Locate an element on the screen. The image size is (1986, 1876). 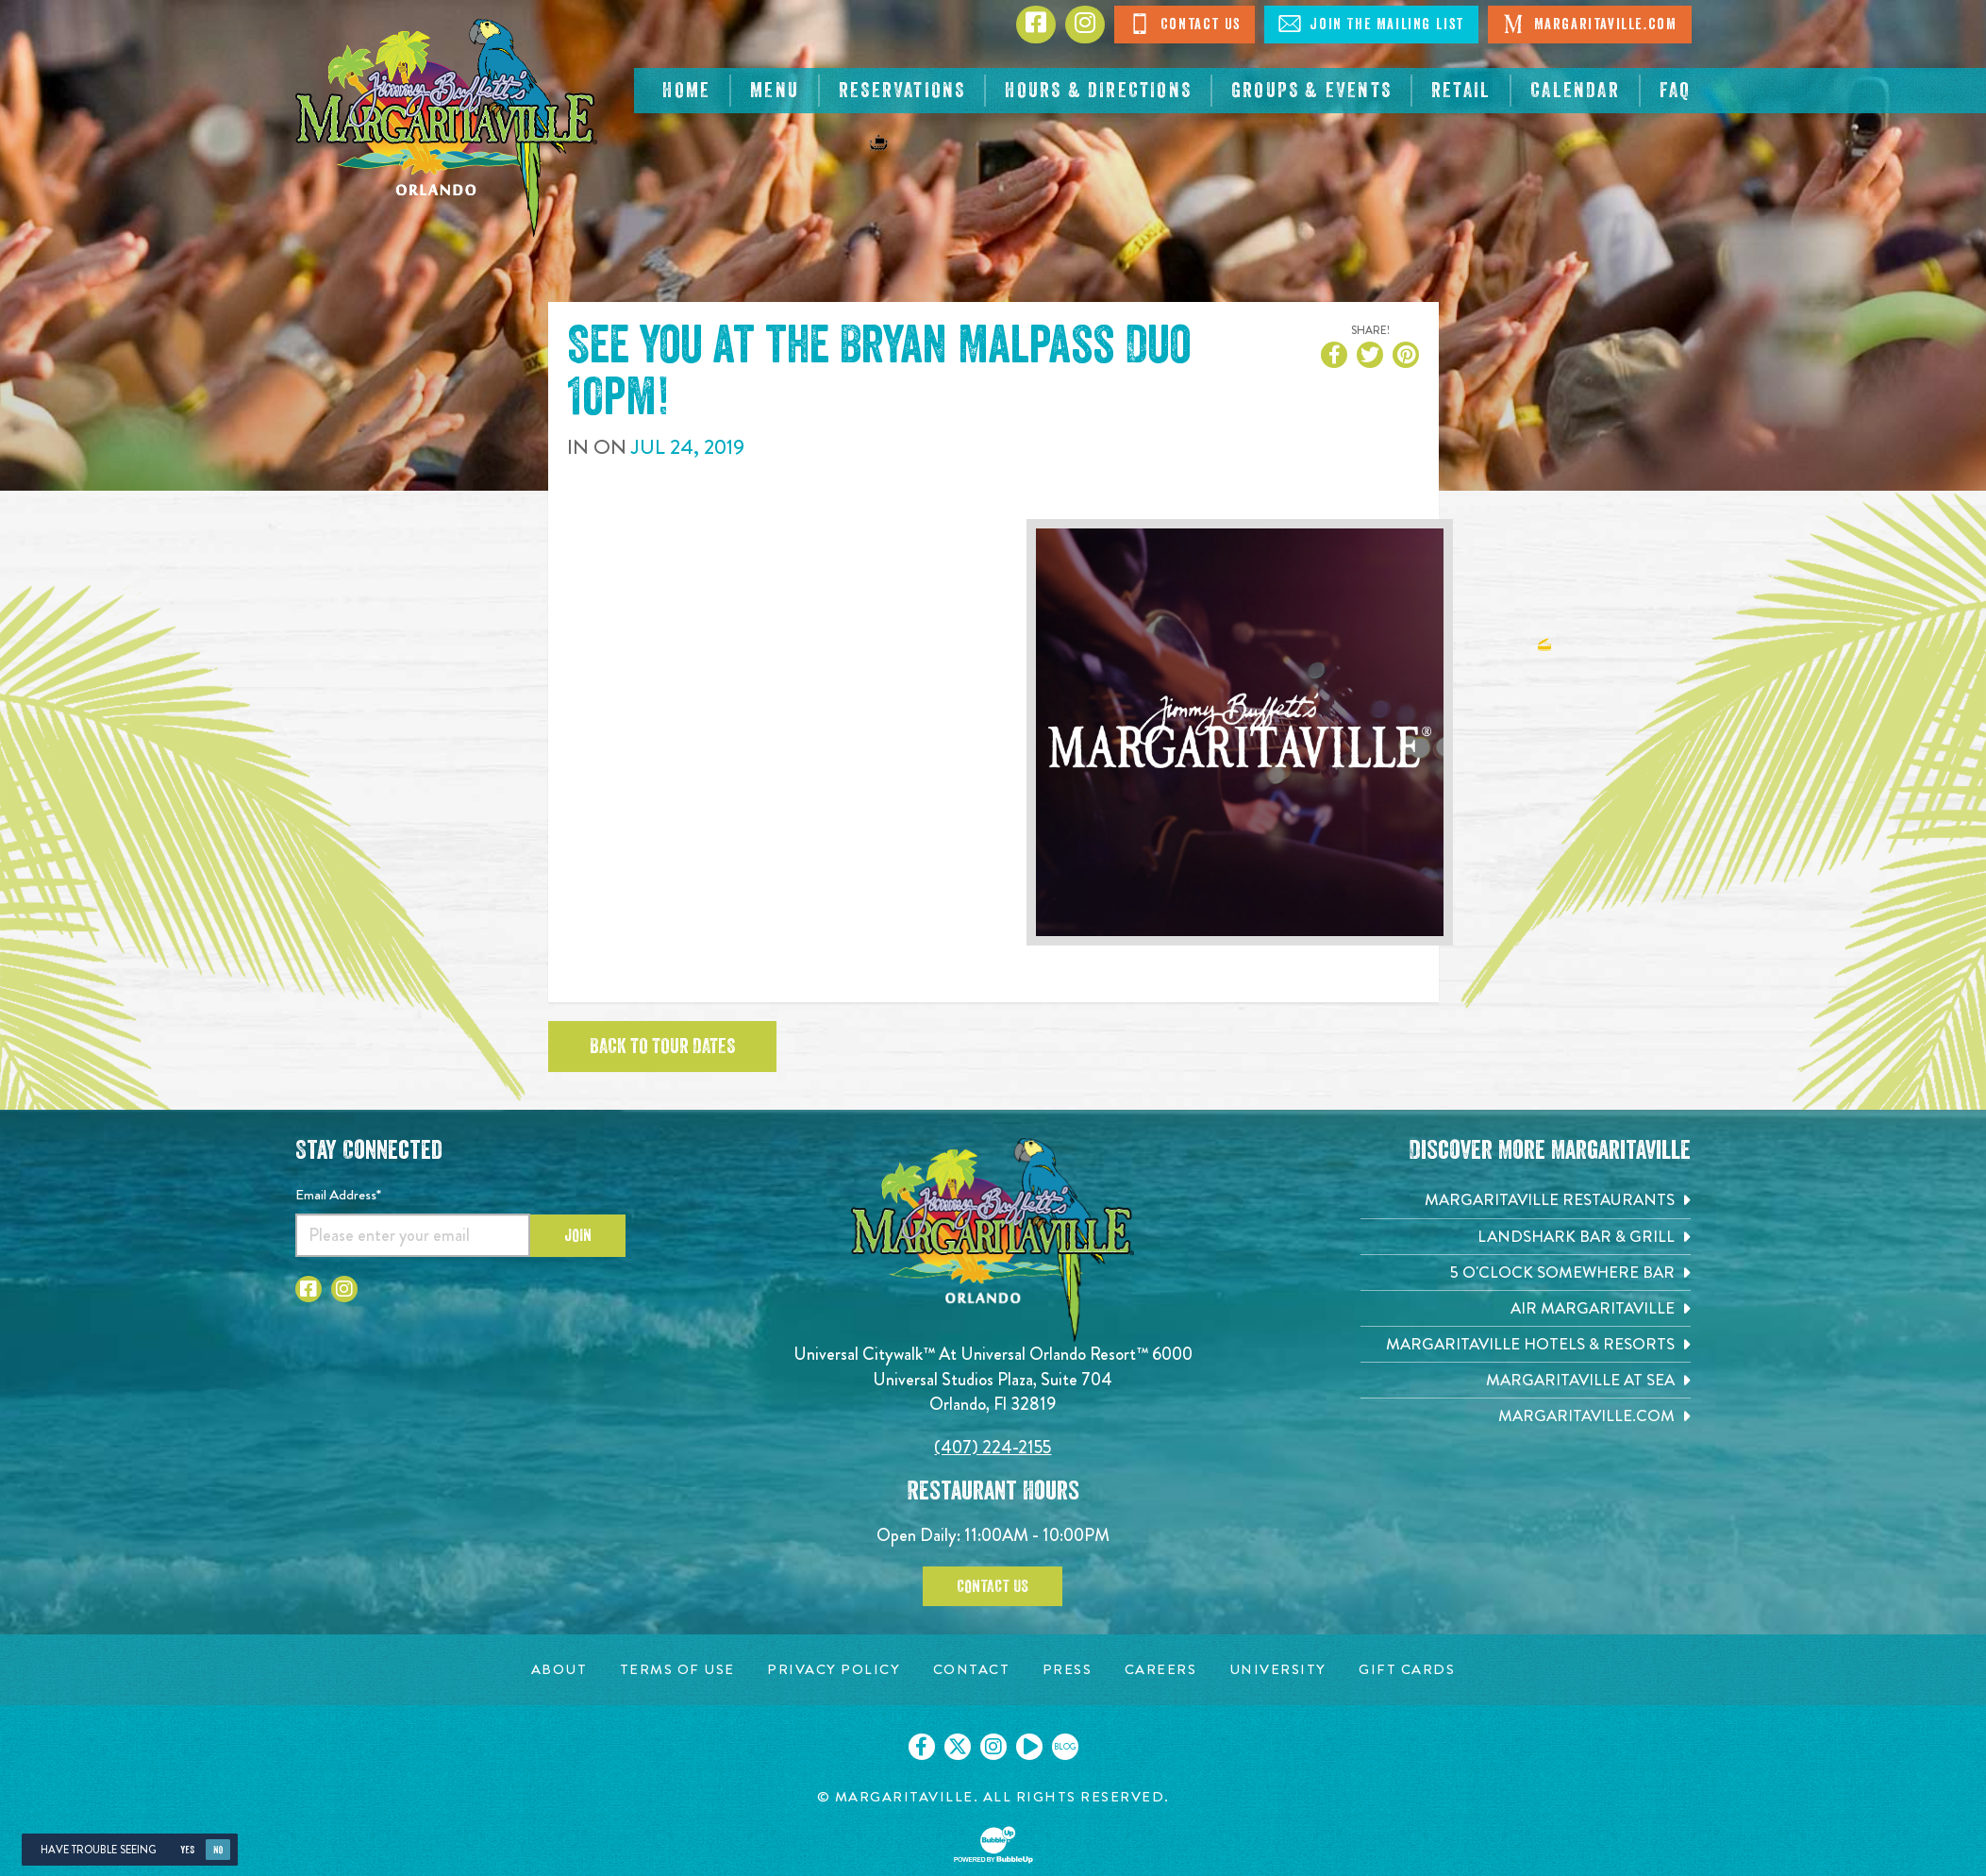
viking ship or drakkar game element is located at coordinates (878, 143).